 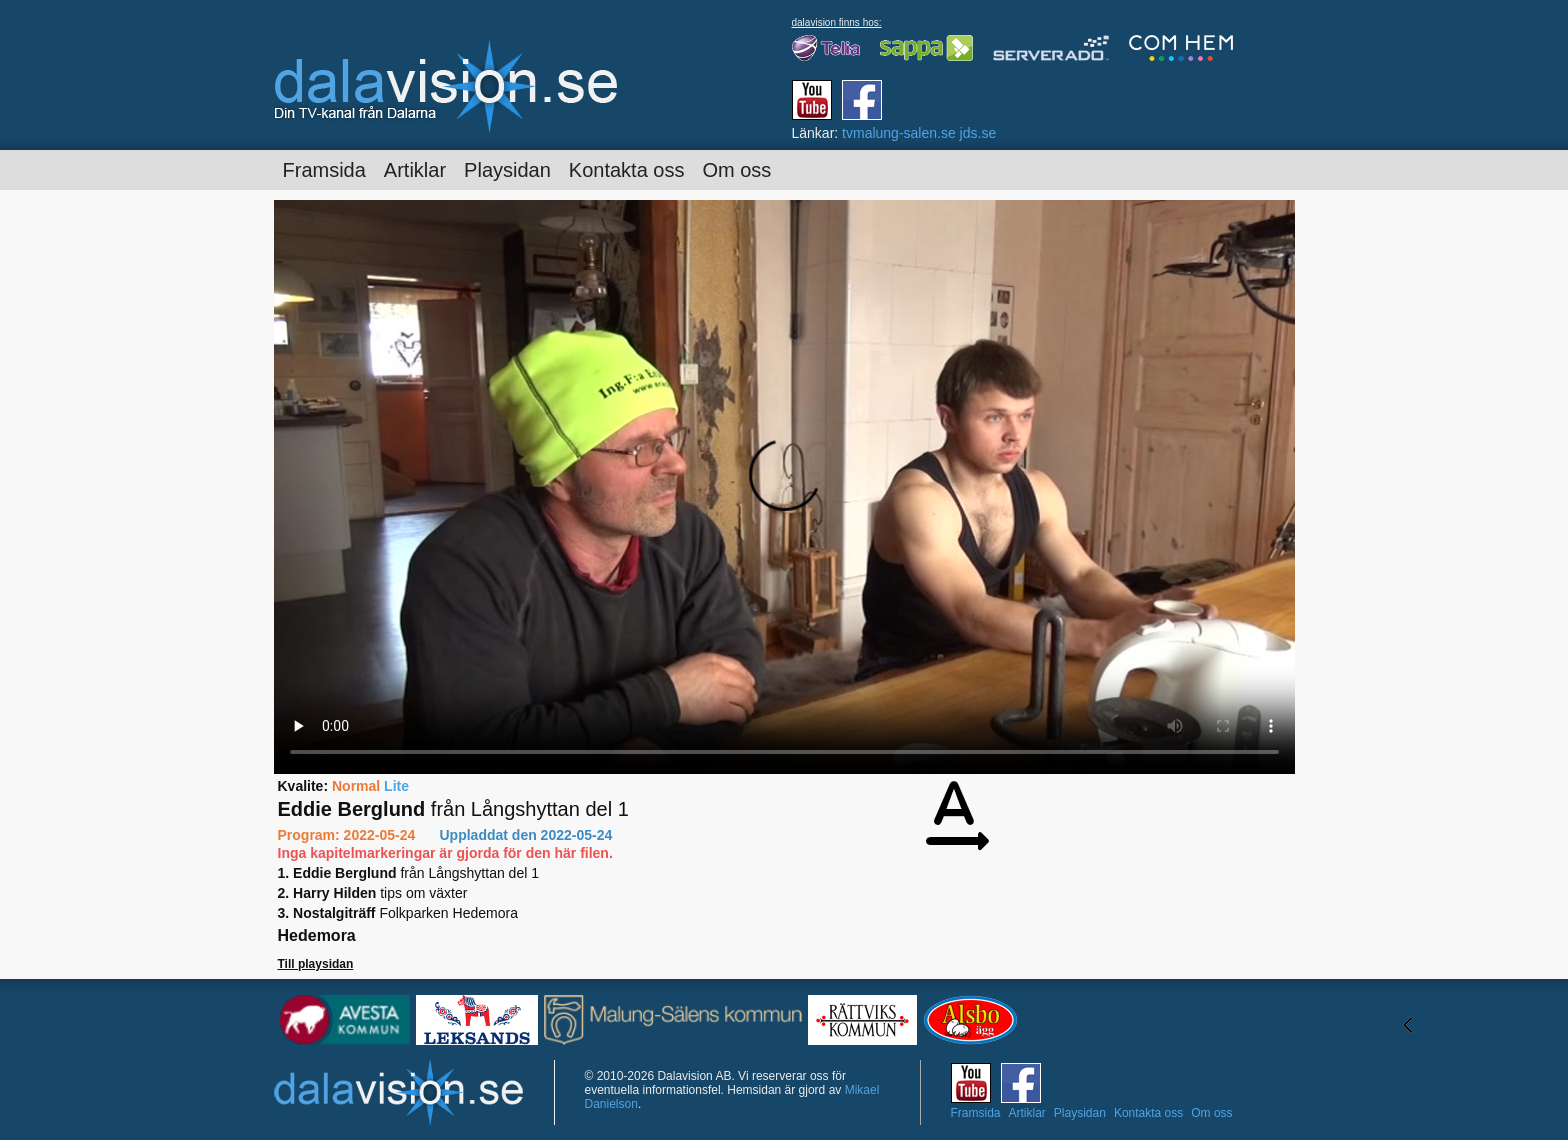 What do you see at coordinates (954, 817) in the screenshot?
I see `set text to horizontal orientation` at bounding box center [954, 817].